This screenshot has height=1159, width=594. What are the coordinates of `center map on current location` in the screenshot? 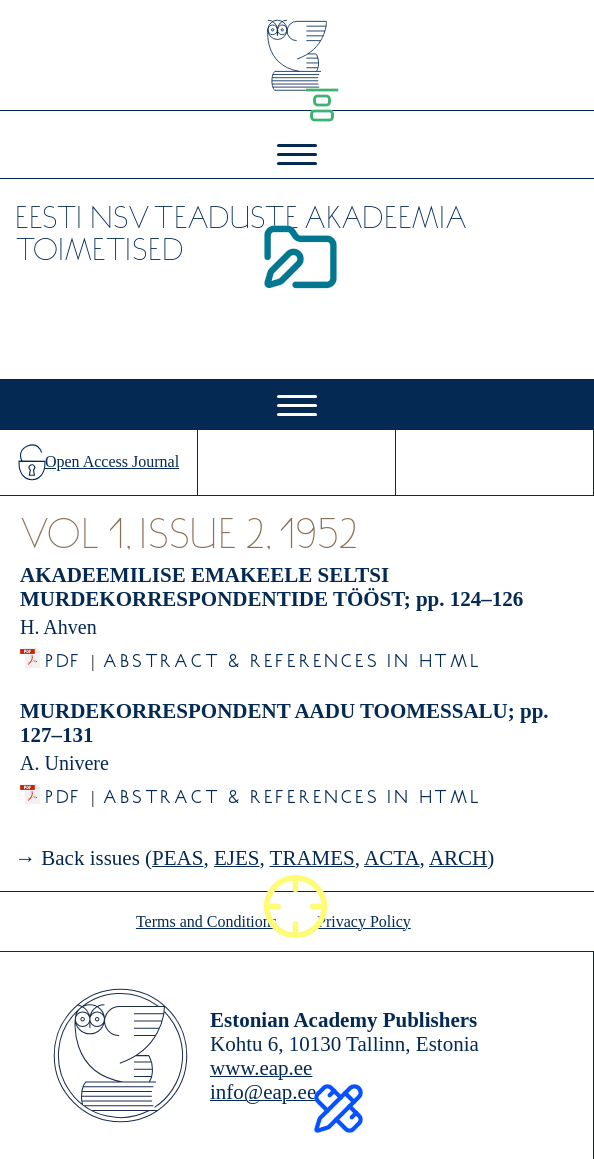 It's located at (295, 906).